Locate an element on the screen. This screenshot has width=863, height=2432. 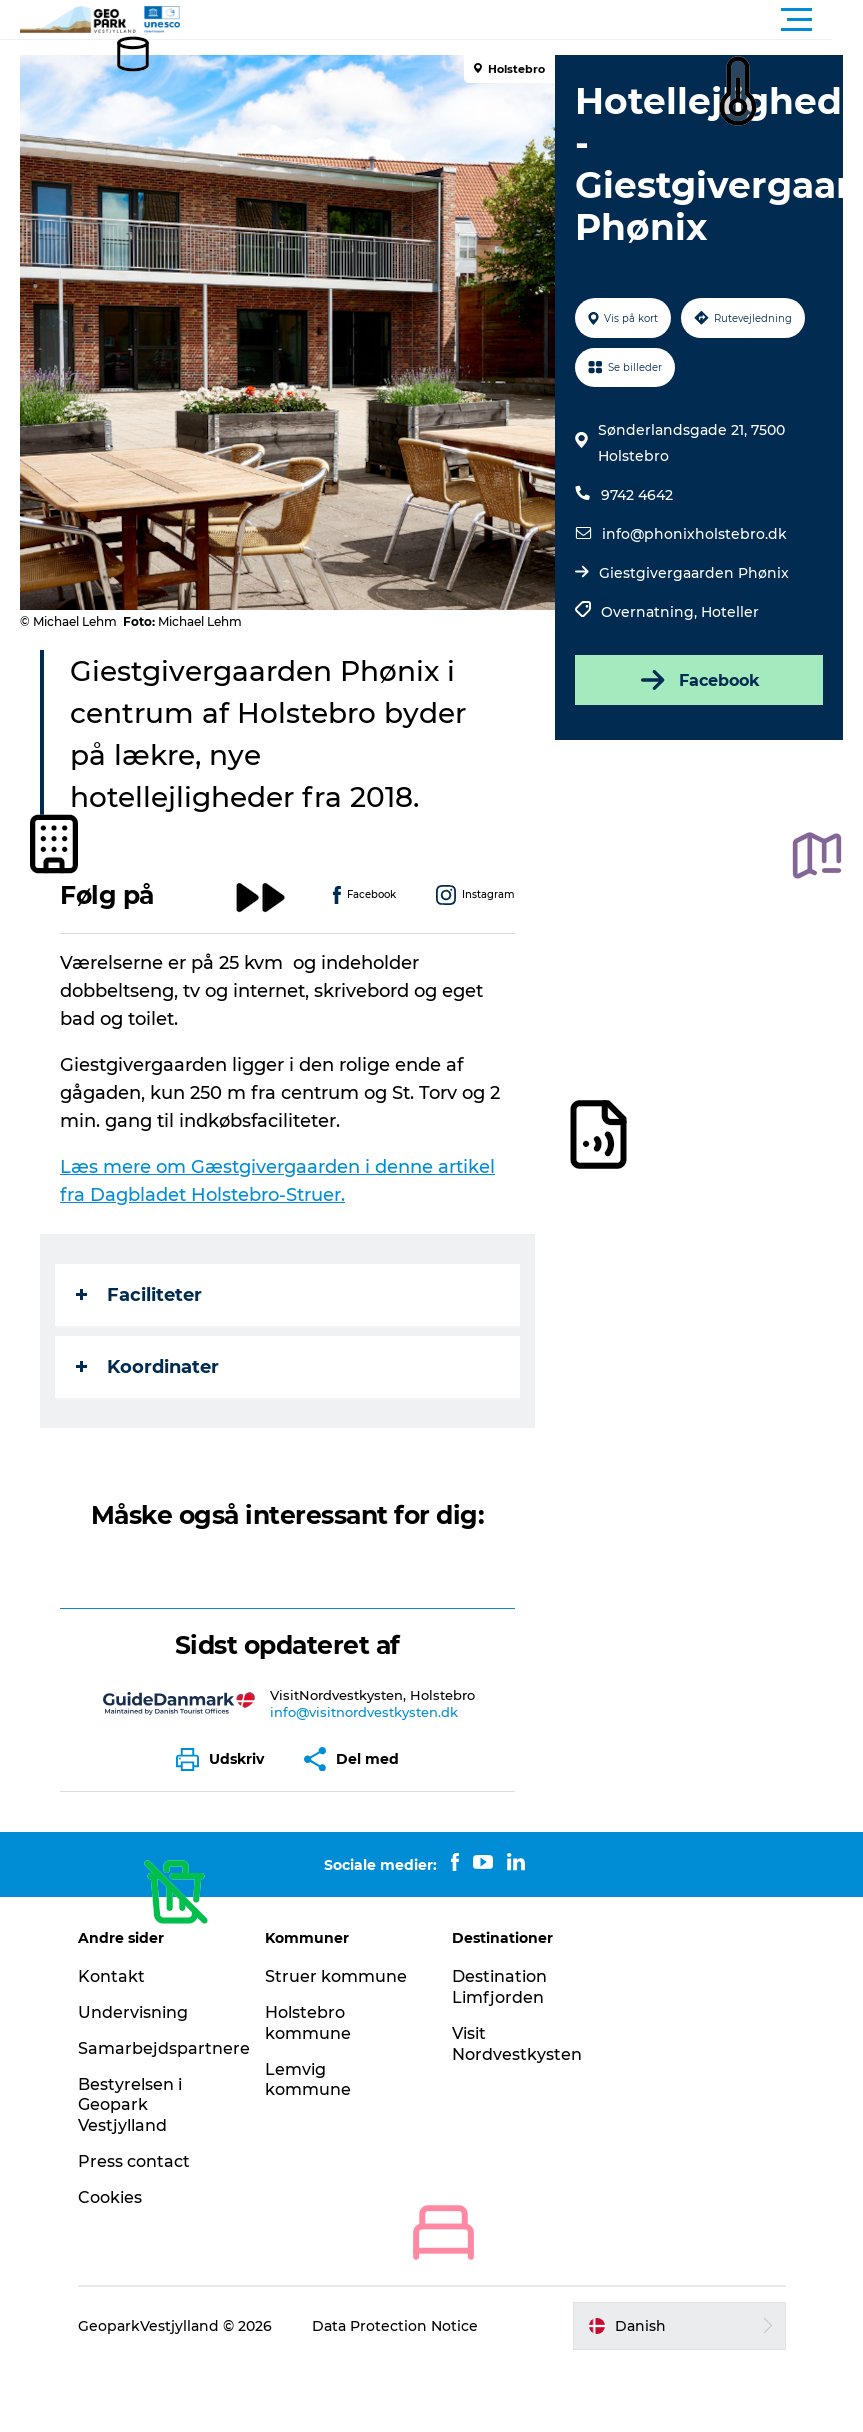
delete function is disabled or unavailable is located at coordinates (176, 1892).